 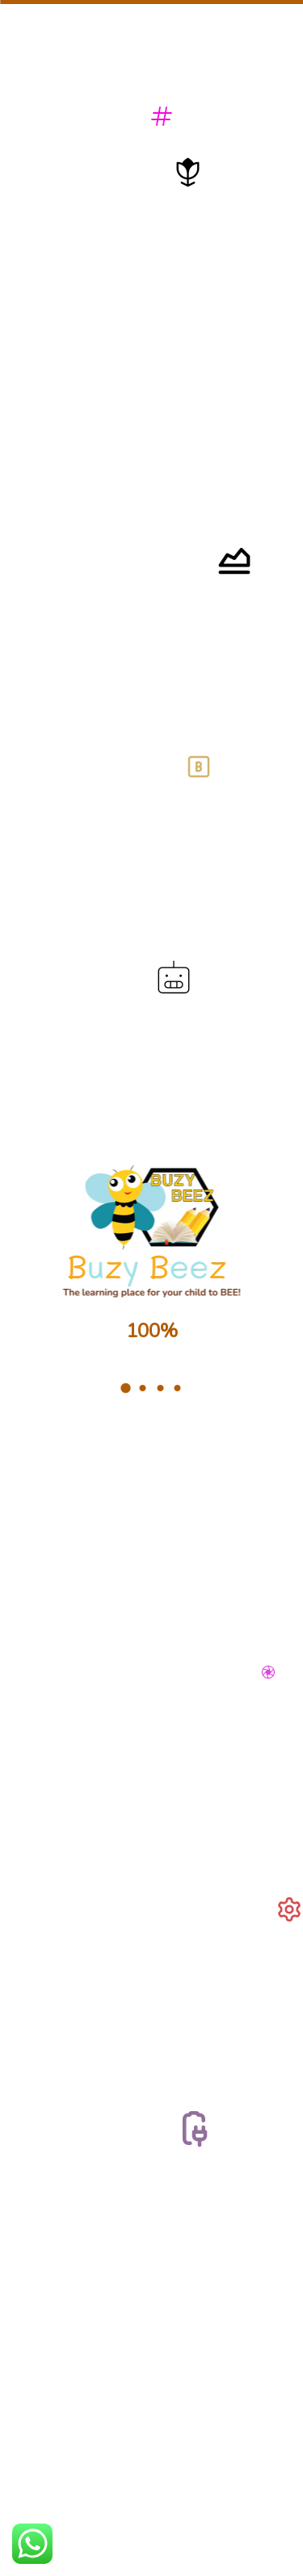 What do you see at coordinates (234, 560) in the screenshot?
I see `view area chart or graph data` at bounding box center [234, 560].